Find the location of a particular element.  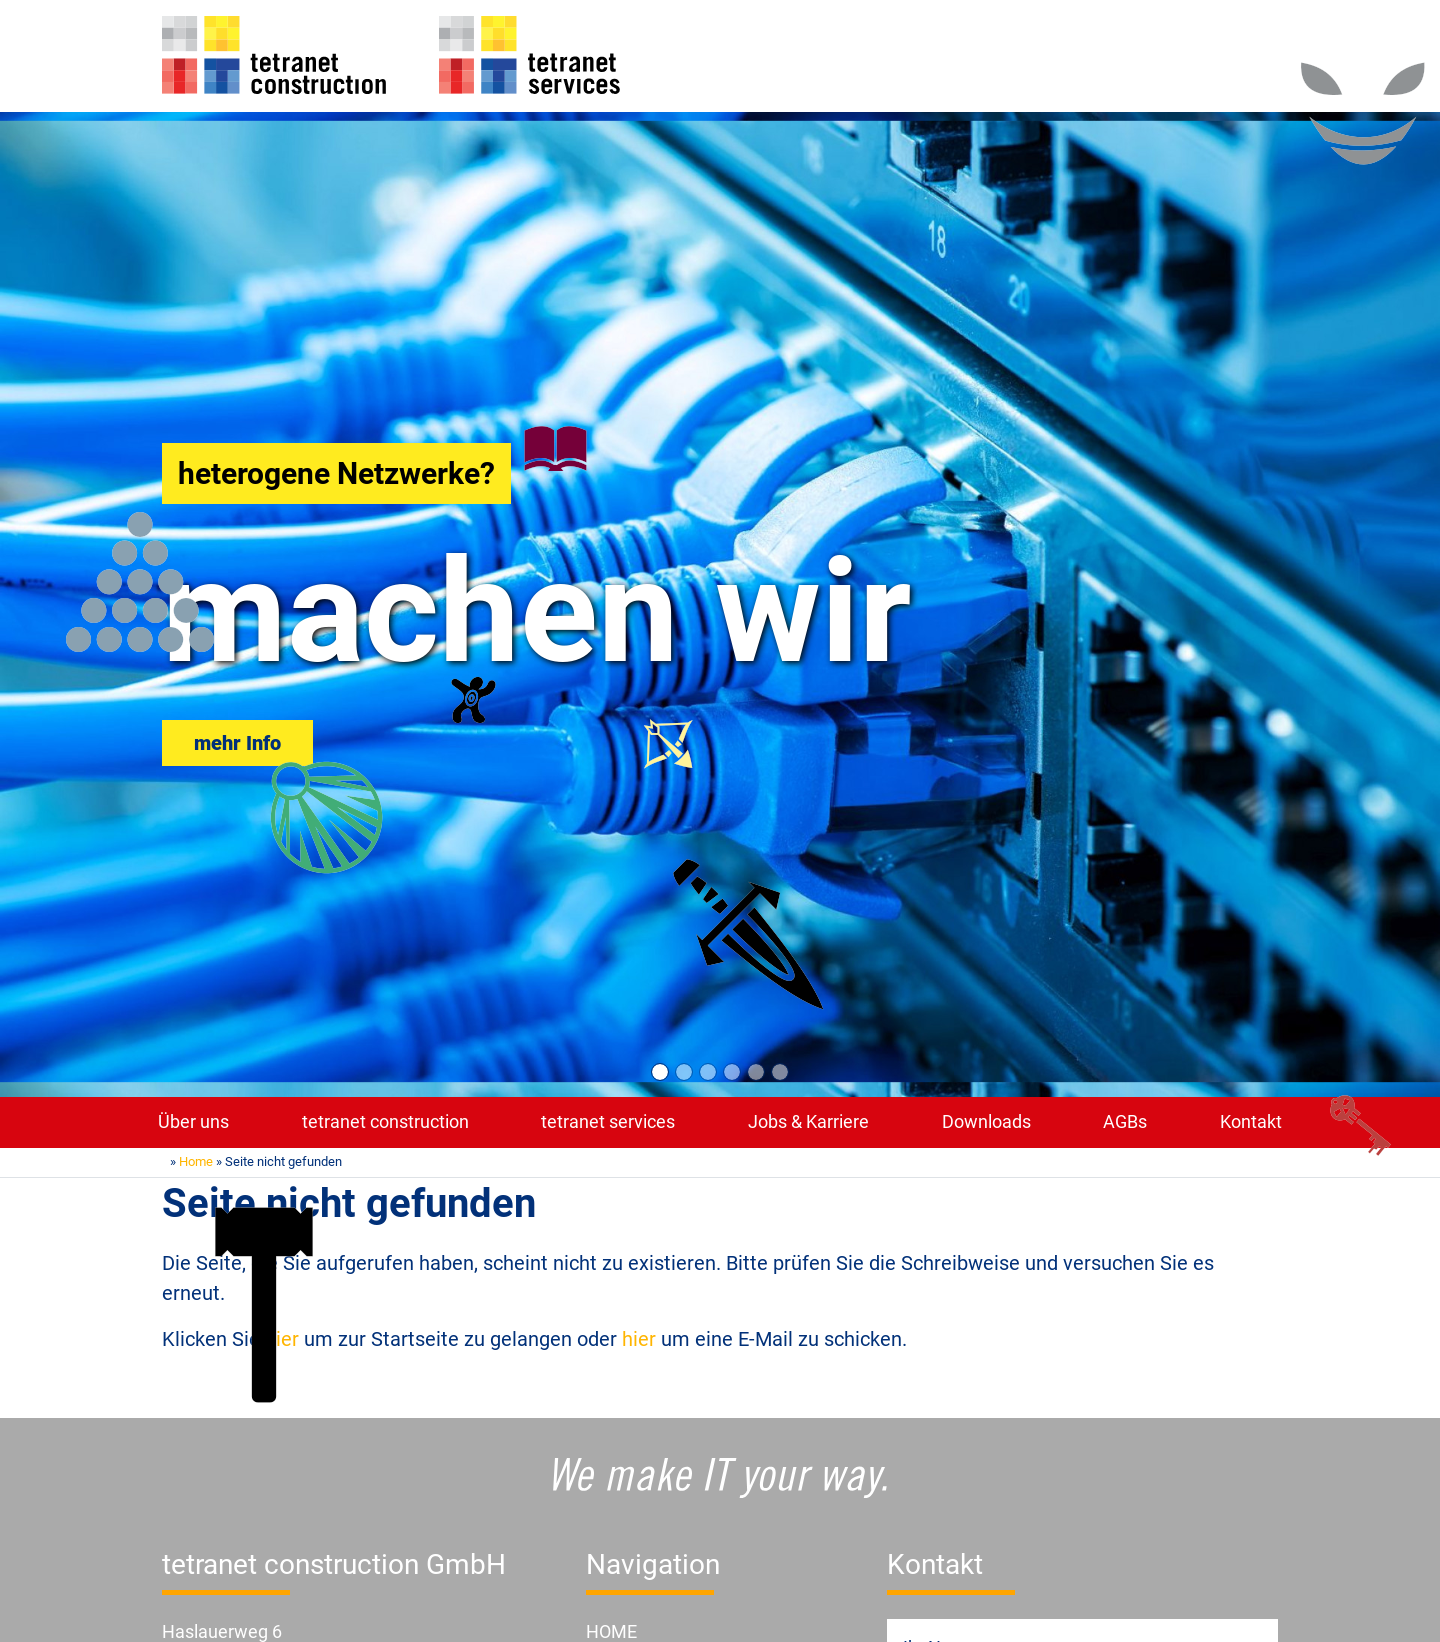

equip a dagger or short blade weapon is located at coordinates (747, 934).